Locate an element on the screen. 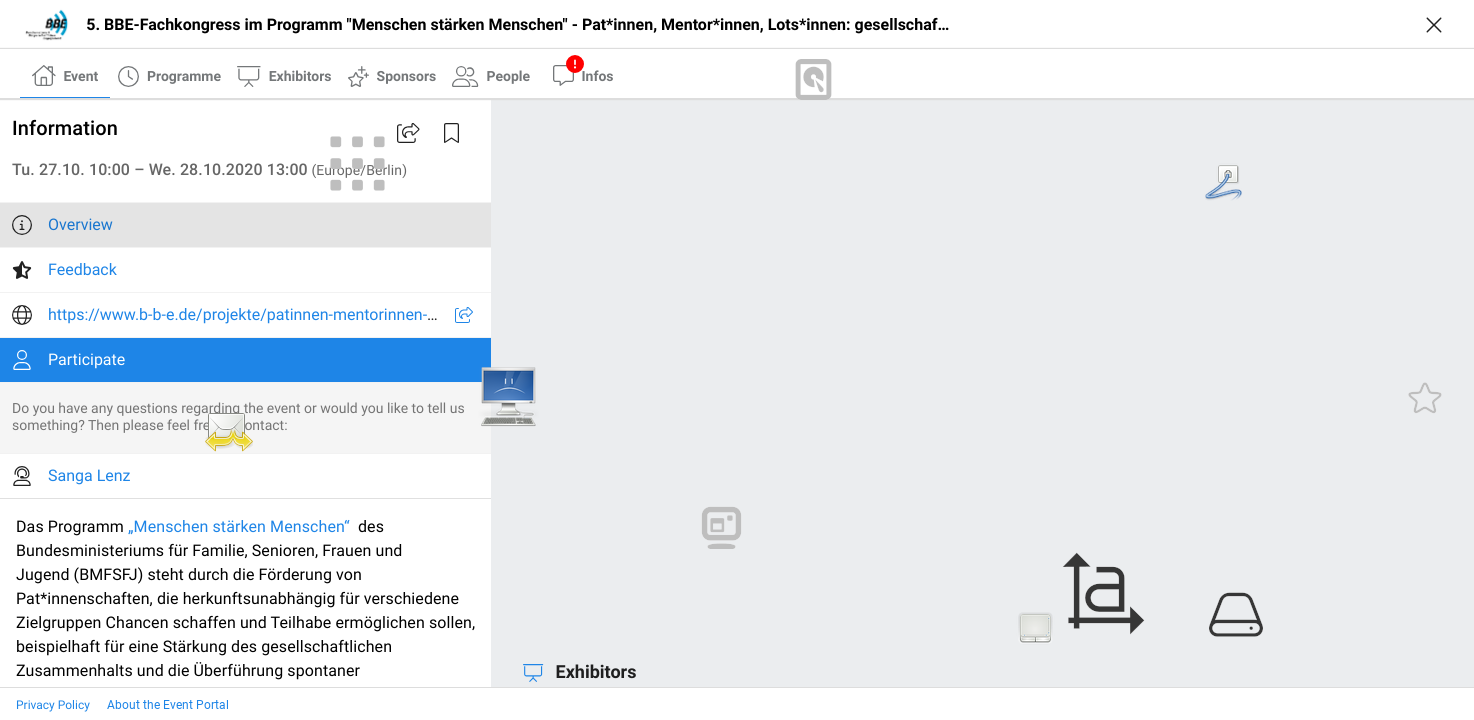 This screenshot has height=720, width=1474. eject or safely remove external drive is located at coordinates (1236, 613).